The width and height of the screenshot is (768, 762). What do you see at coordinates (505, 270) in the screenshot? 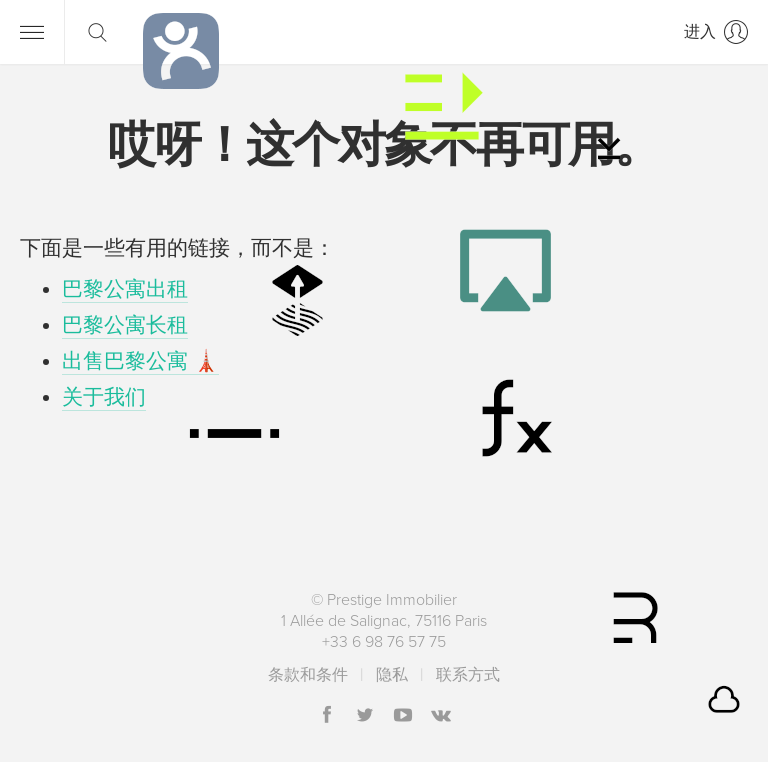
I see `stream content to an airplay-enabled device` at bounding box center [505, 270].